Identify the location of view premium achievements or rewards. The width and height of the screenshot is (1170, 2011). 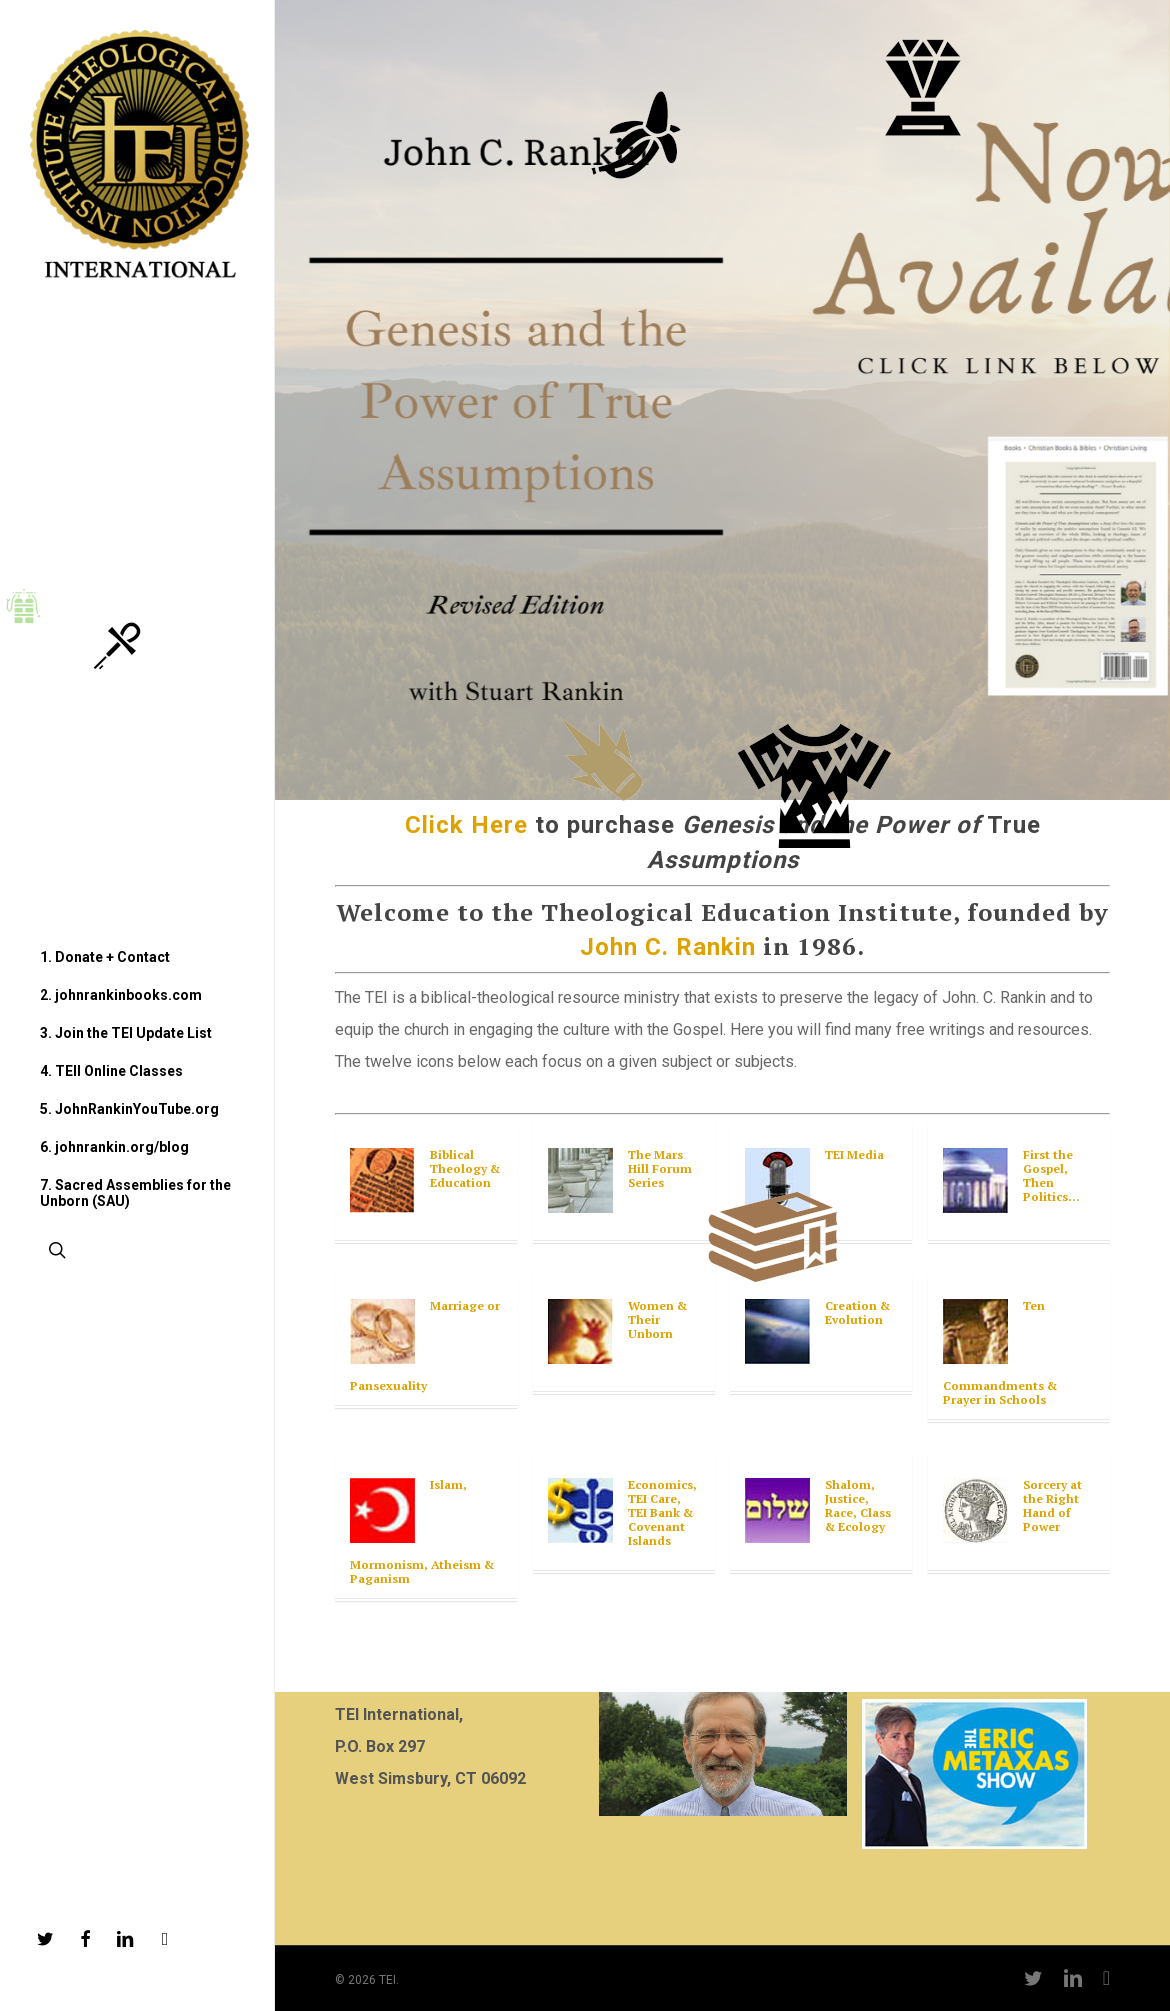
(923, 86).